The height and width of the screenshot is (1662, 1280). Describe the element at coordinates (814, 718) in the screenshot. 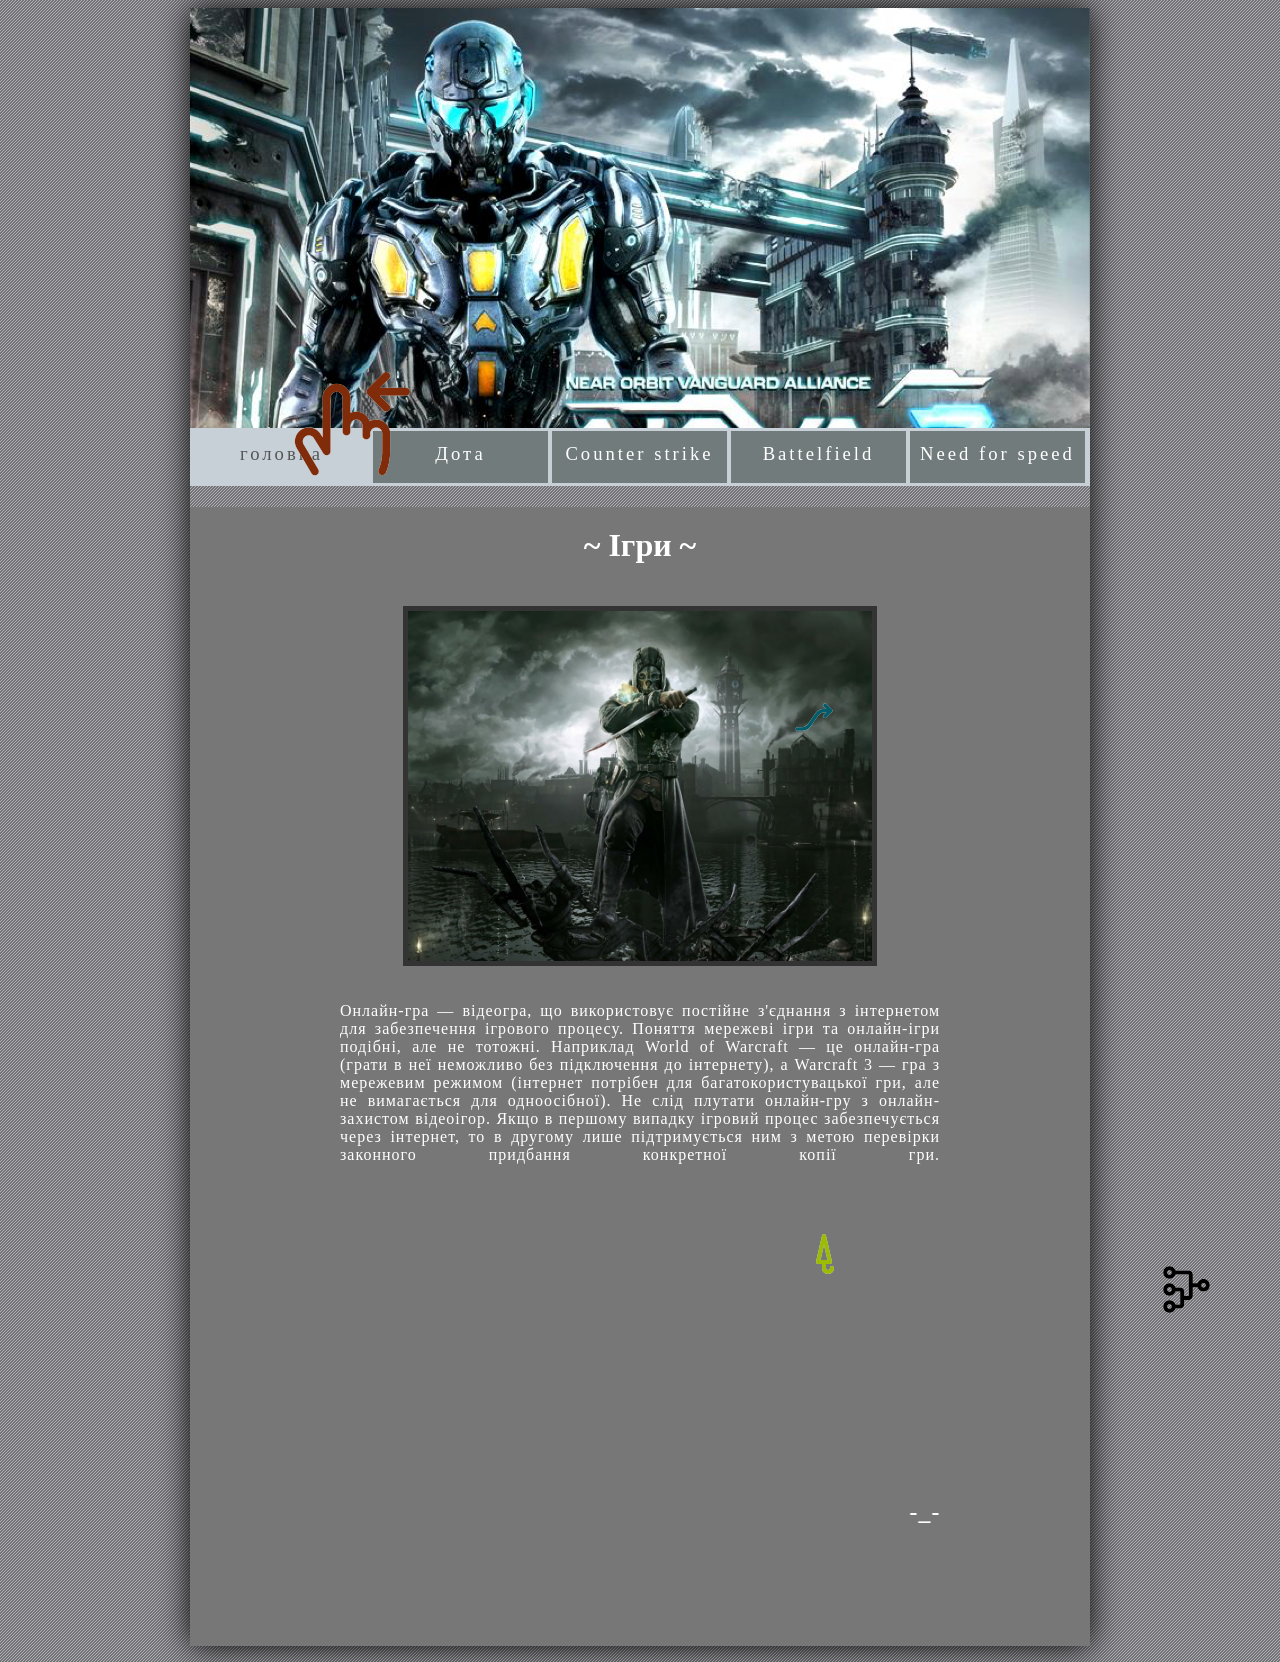

I see `indicates upward trend or growth` at that location.